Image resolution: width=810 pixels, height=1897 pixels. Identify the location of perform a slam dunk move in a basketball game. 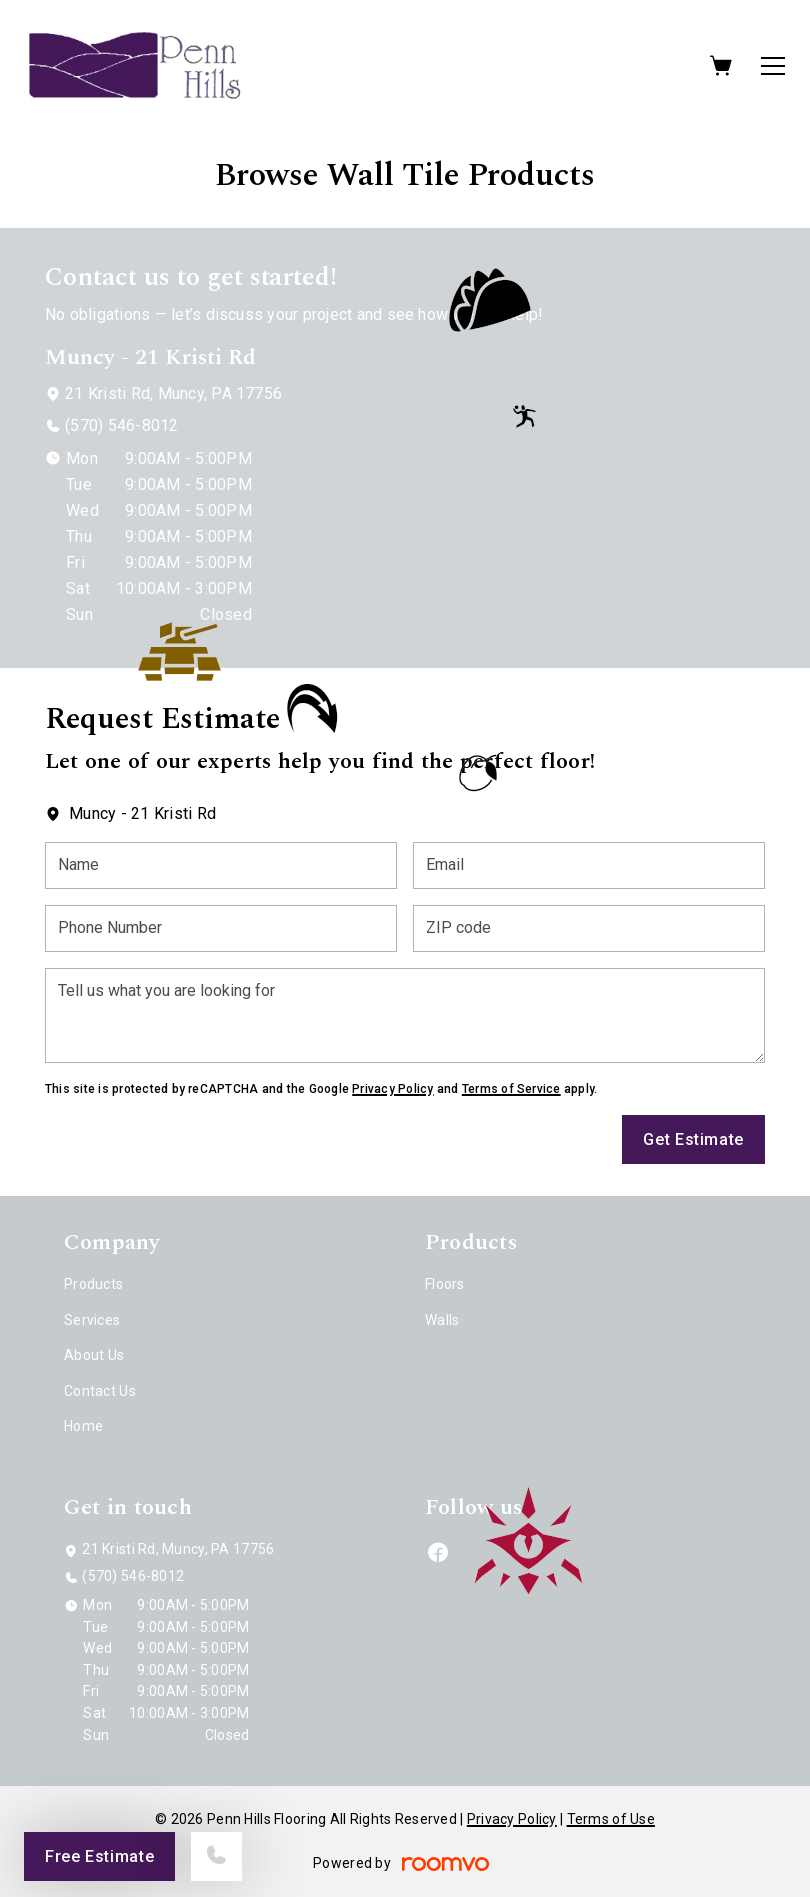
(312, 709).